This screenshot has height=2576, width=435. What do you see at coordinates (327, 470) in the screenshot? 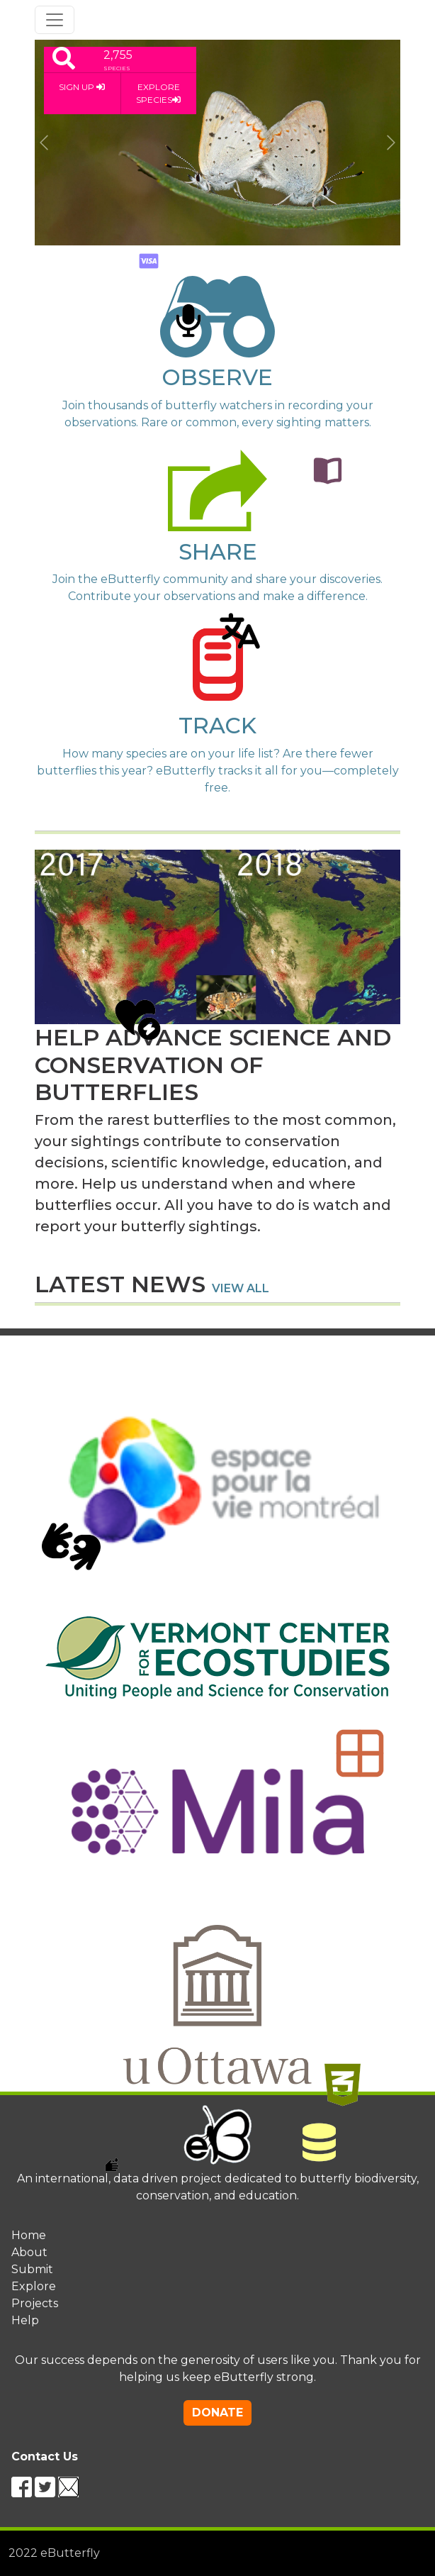
I see `open reading mode or e-reader` at bounding box center [327, 470].